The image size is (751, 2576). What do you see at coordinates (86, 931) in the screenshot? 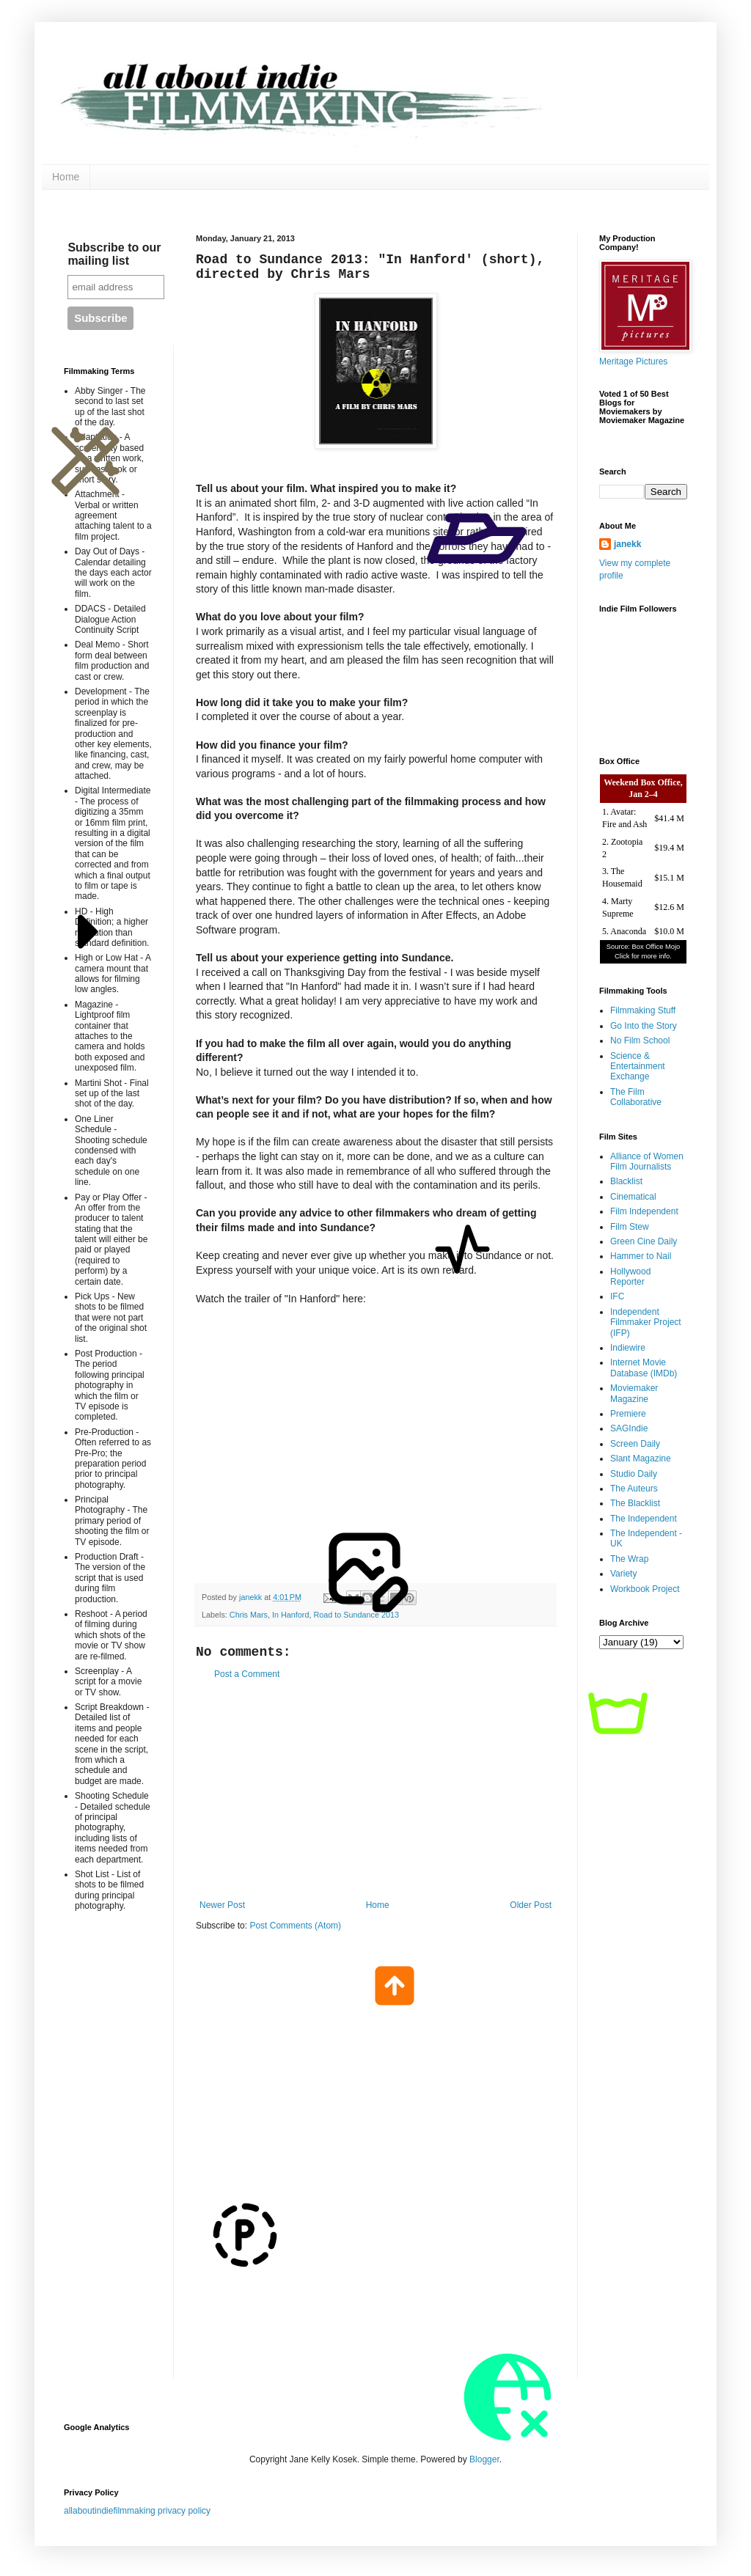
I see `play media or start video` at bounding box center [86, 931].